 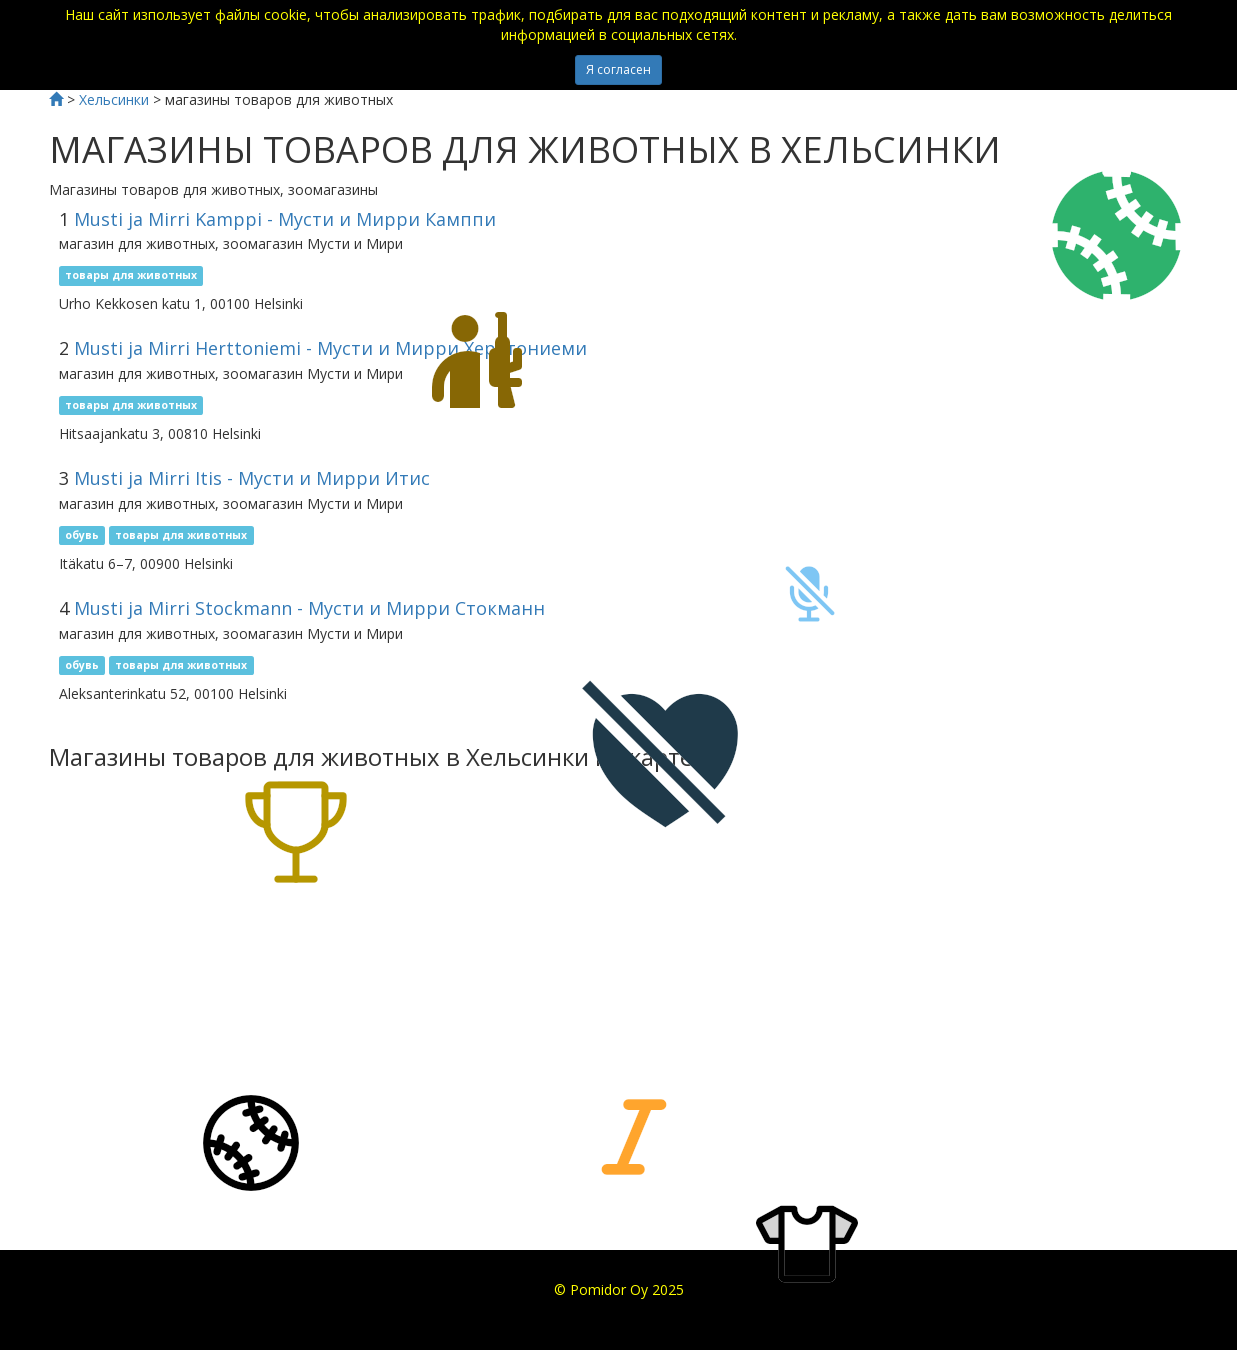 What do you see at coordinates (807, 1244) in the screenshot?
I see `browse clothing or apparel items` at bounding box center [807, 1244].